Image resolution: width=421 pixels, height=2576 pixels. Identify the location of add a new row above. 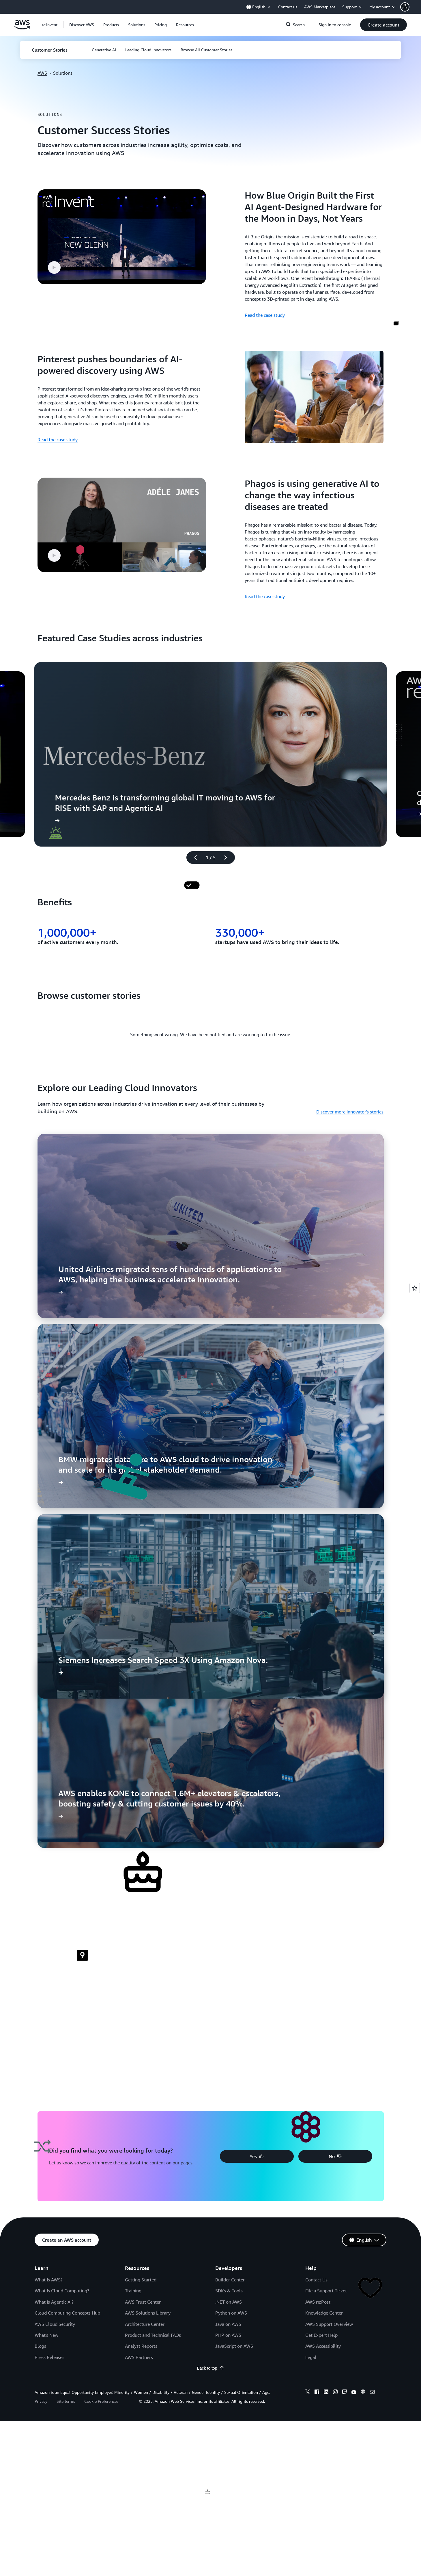
(207, 2492).